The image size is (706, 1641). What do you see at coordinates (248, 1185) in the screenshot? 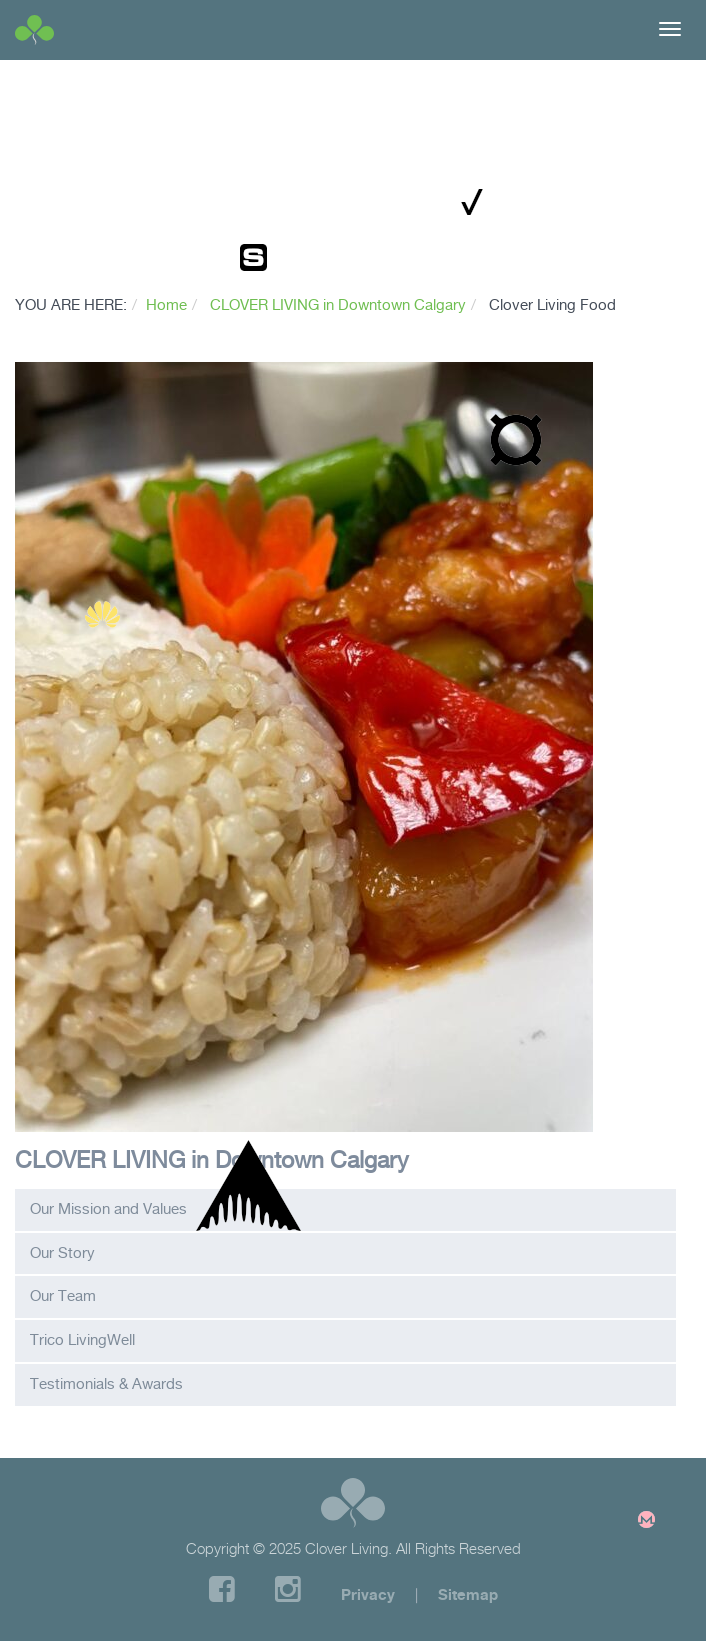
I see `launch ardour digital audio workstation` at bounding box center [248, 1185].